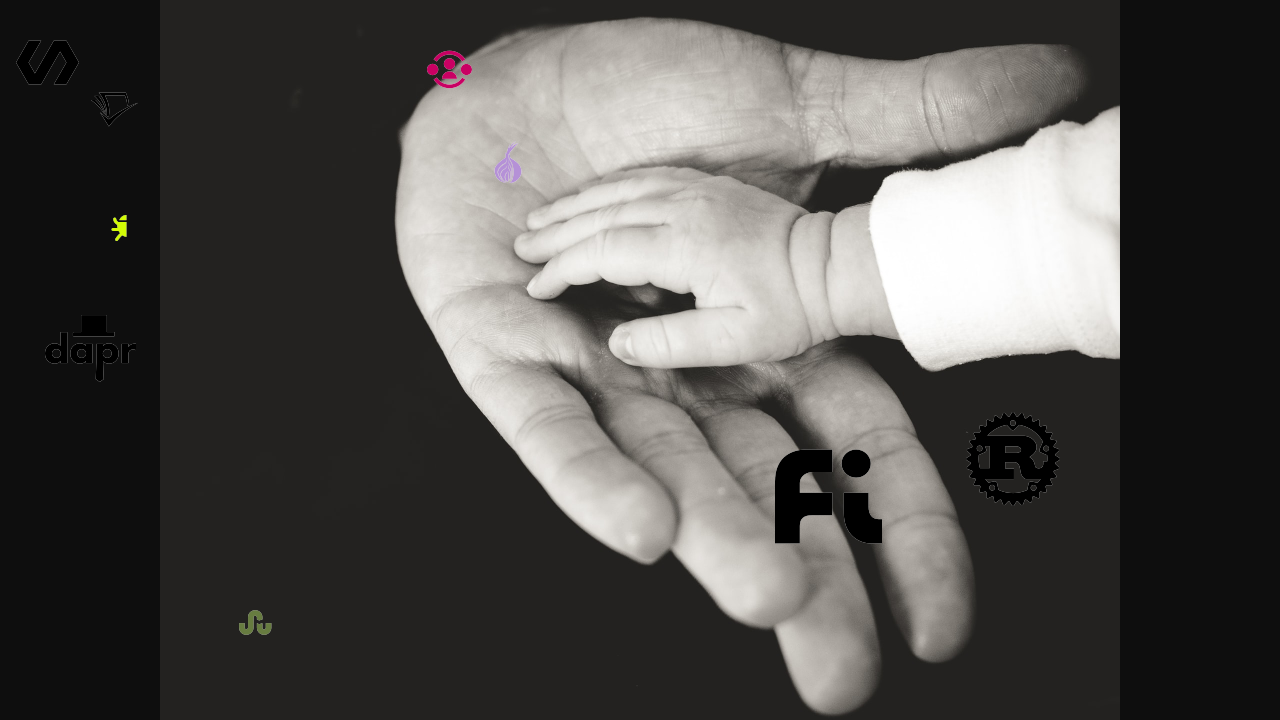  I want to click on dapr distributed application runtime logo, so click(90, 348).